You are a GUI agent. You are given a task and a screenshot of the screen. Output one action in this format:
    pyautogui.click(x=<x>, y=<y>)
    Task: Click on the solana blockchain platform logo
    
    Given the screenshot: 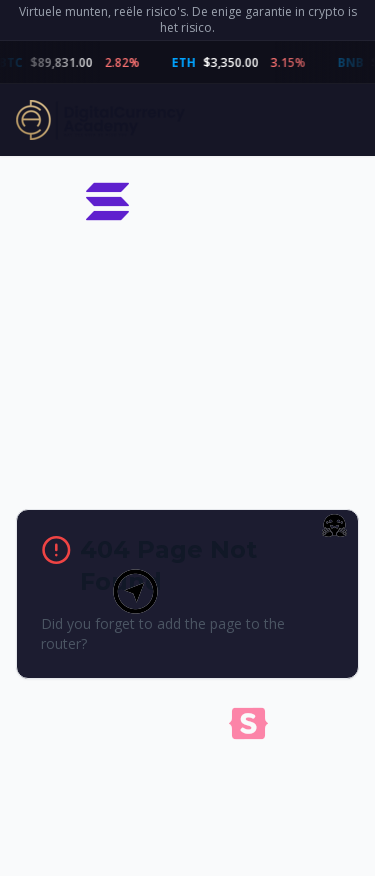 What is the action you would take?
    pyautogui.click(x=107, y=201)
    